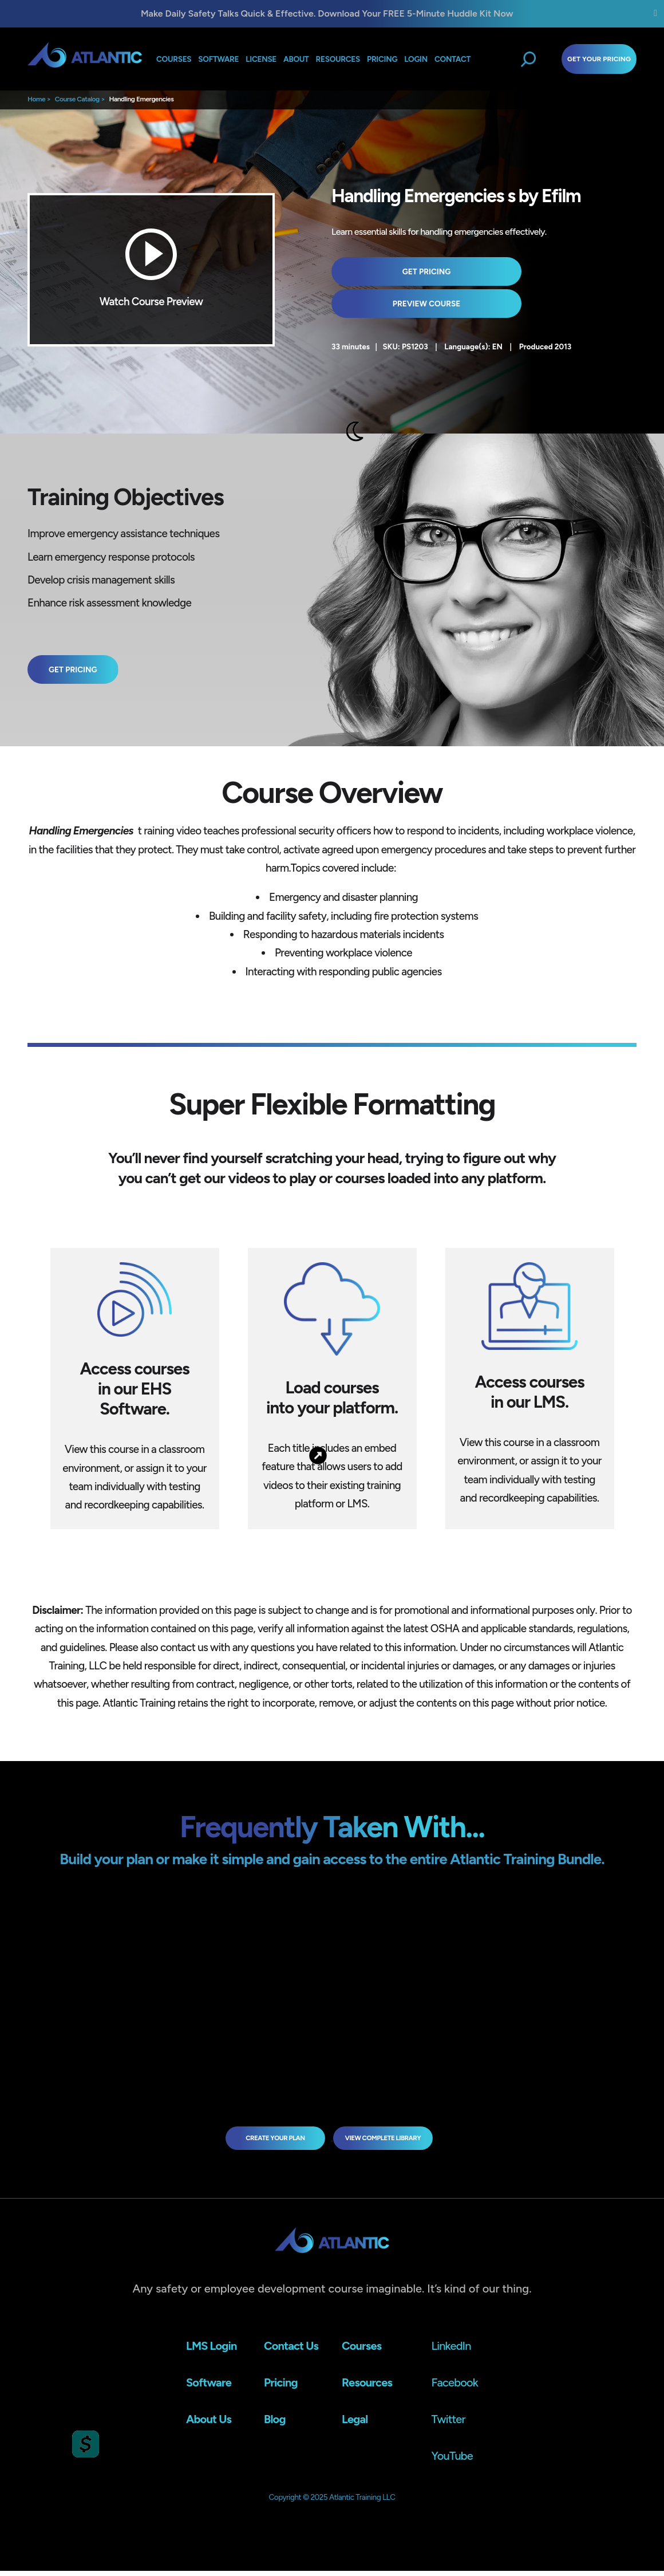 Image resolution: width=664 pixels, height=2576 pixels. Describe the element at coordinates (85, 2444) in the screenshot. I see `open Cash App` at that location.